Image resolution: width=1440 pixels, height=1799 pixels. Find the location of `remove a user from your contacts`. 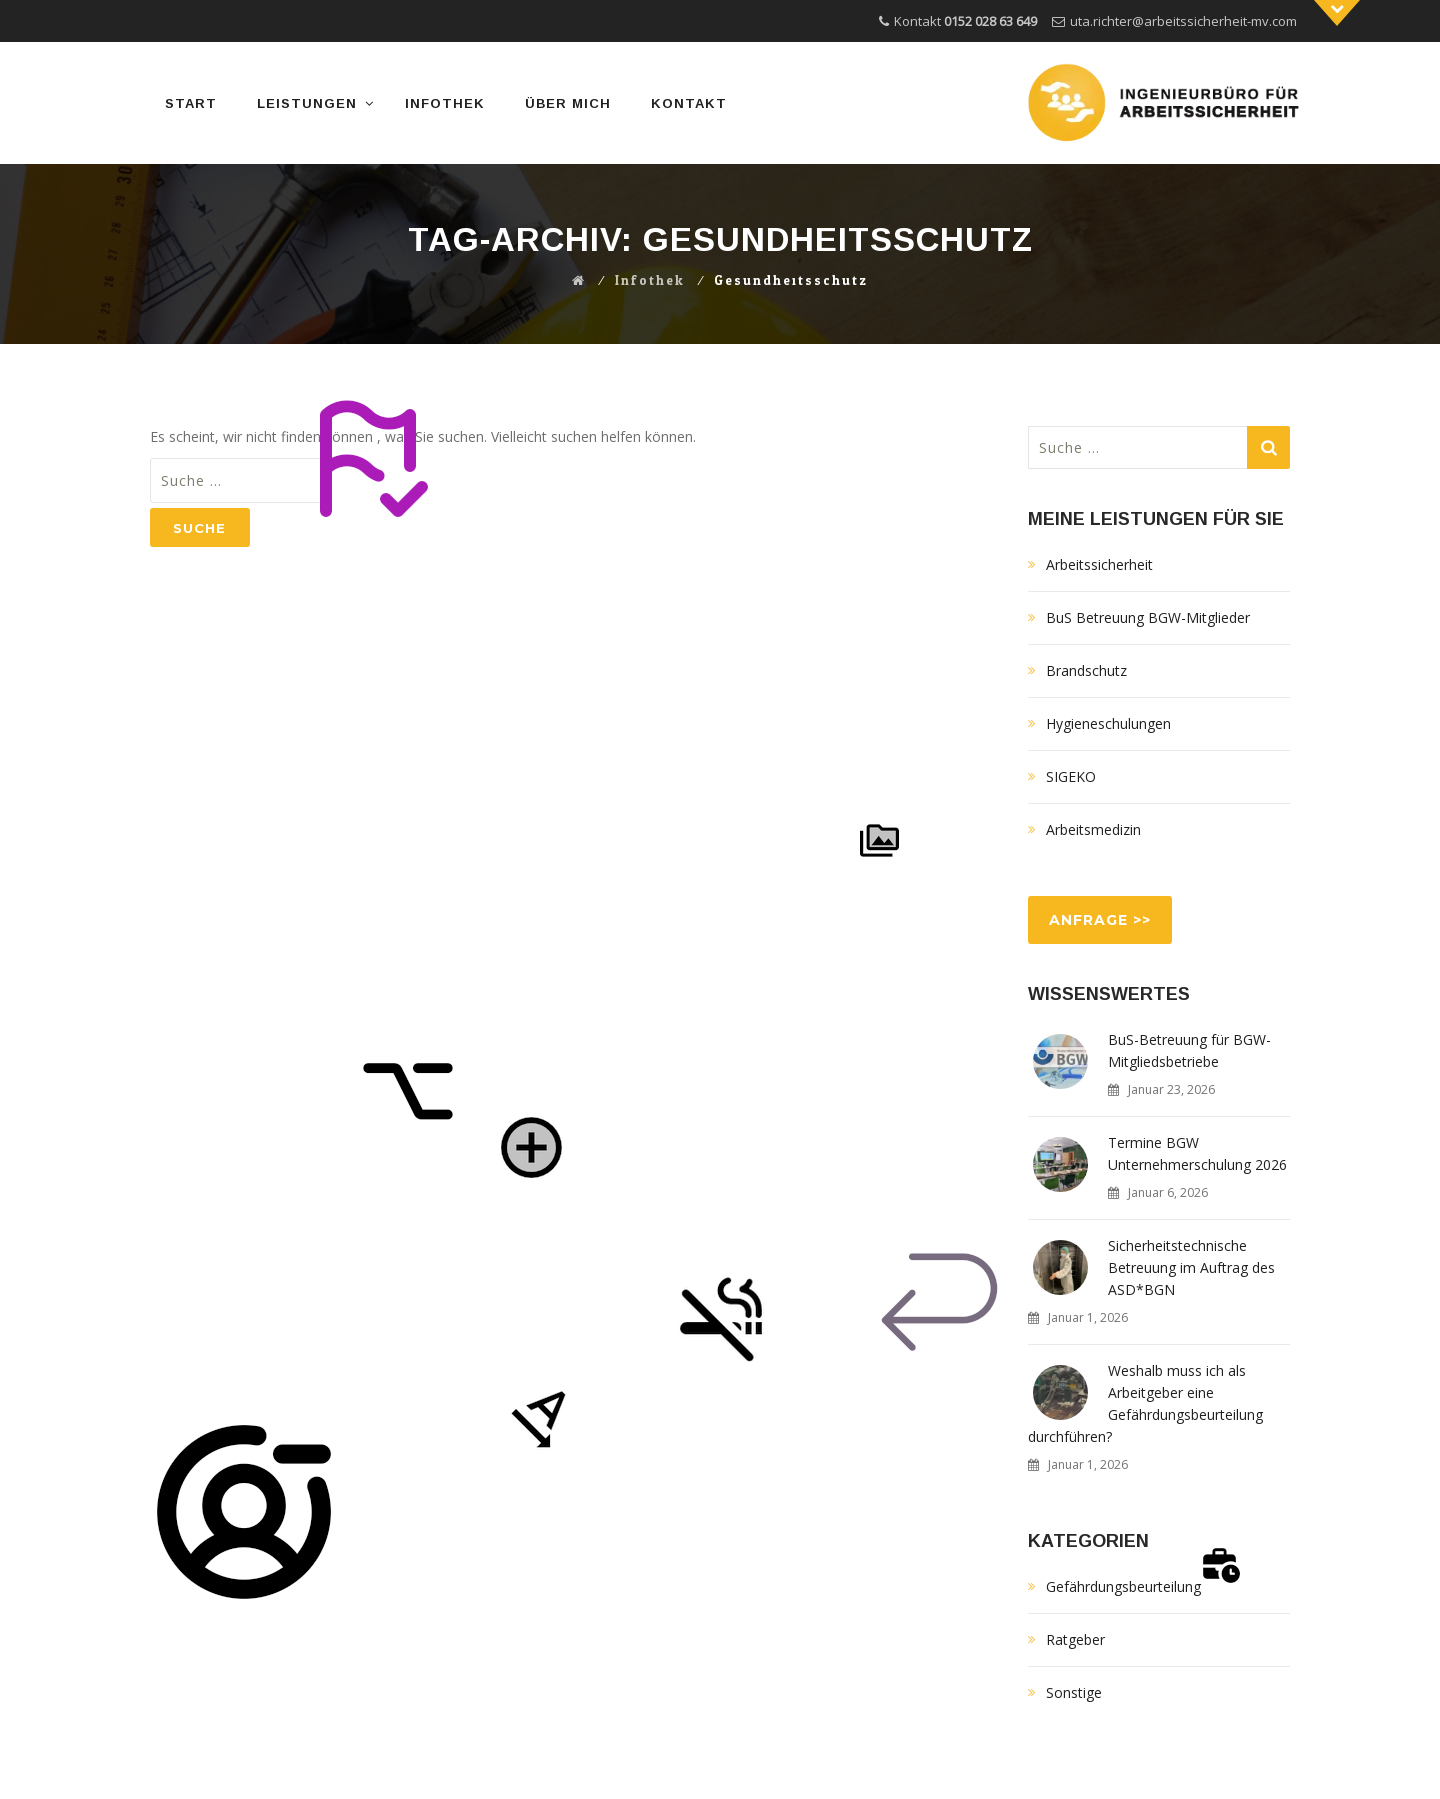

remove a user from your contacts is located at coordinates (244, 1512).